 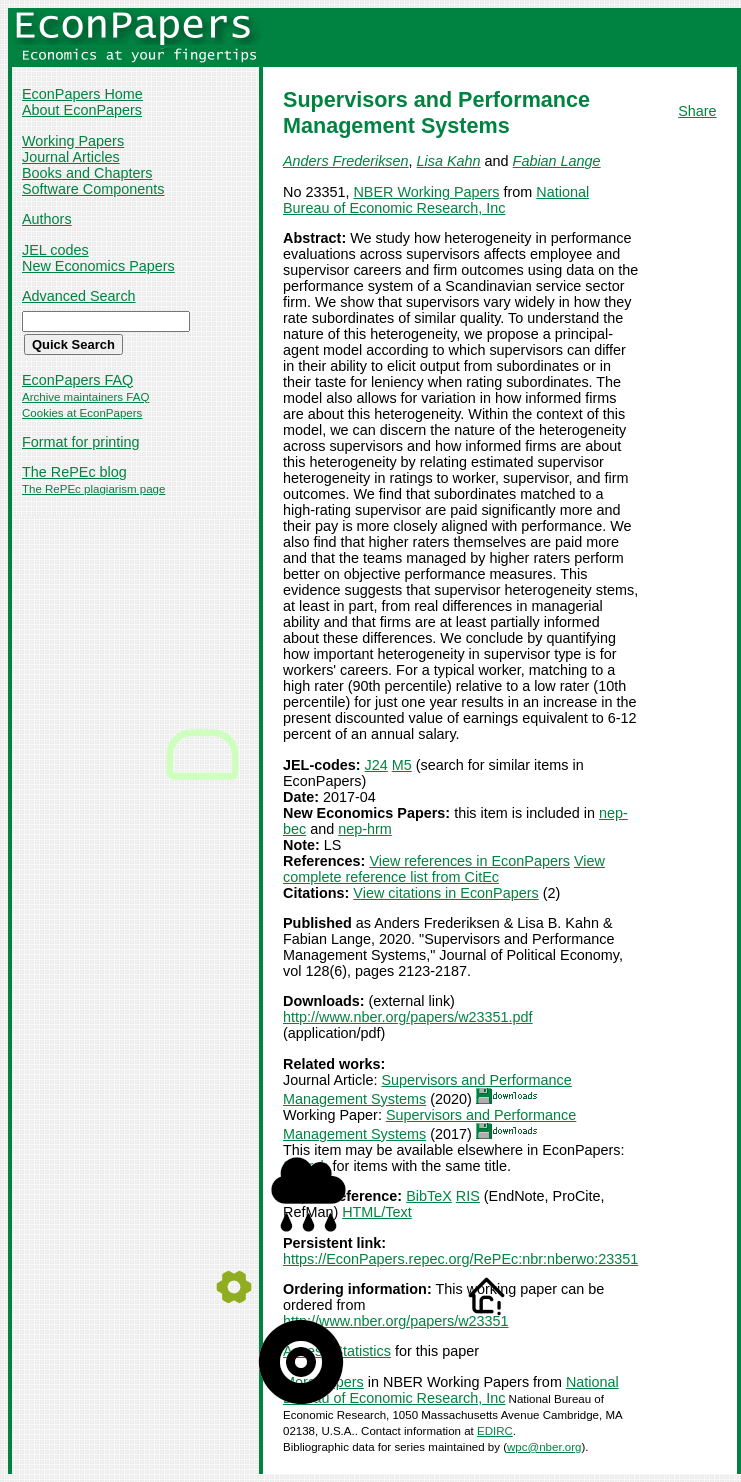 What do you see at coordinates (308, 1194) in the screenshot?
I see `indicates rainy weather conditions` at bounding box center [308, 1194].